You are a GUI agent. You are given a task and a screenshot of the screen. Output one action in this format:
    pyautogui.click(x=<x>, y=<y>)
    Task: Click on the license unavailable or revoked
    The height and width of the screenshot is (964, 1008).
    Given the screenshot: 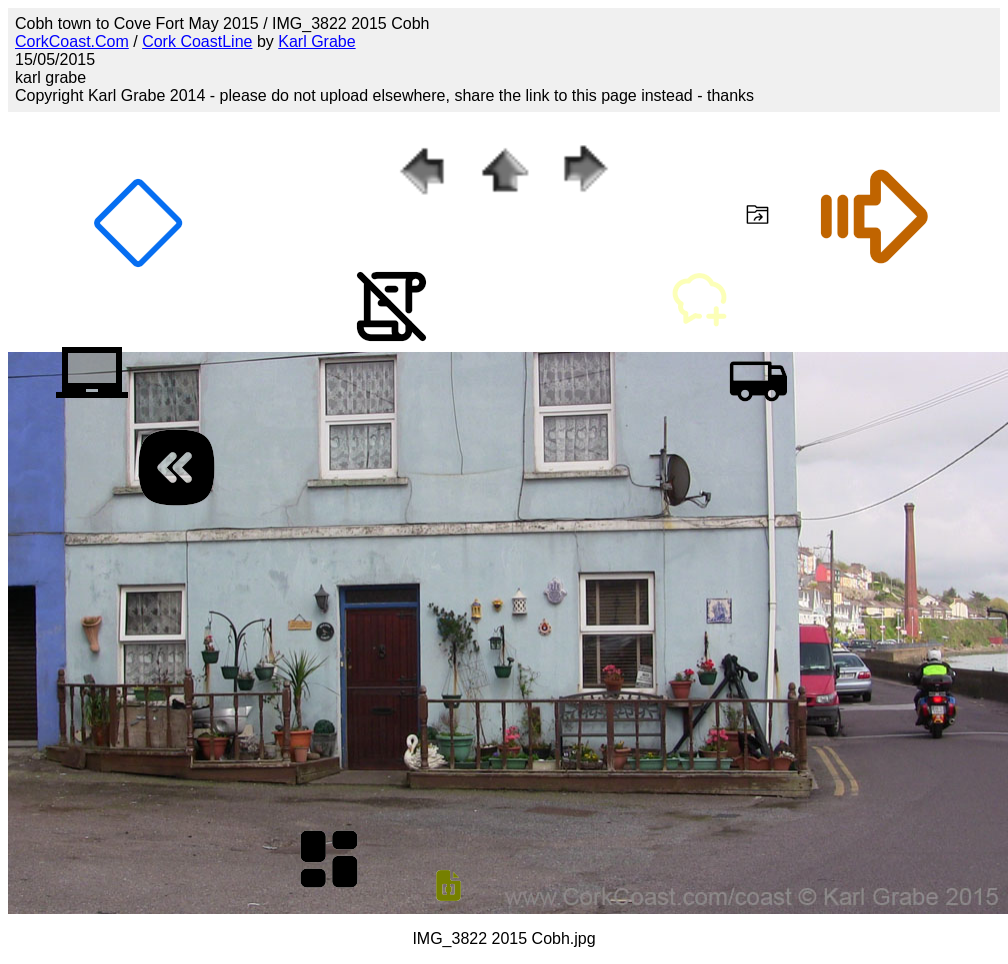 What is the action you would take?
    pyautogui.click(x=391, y=306)
    